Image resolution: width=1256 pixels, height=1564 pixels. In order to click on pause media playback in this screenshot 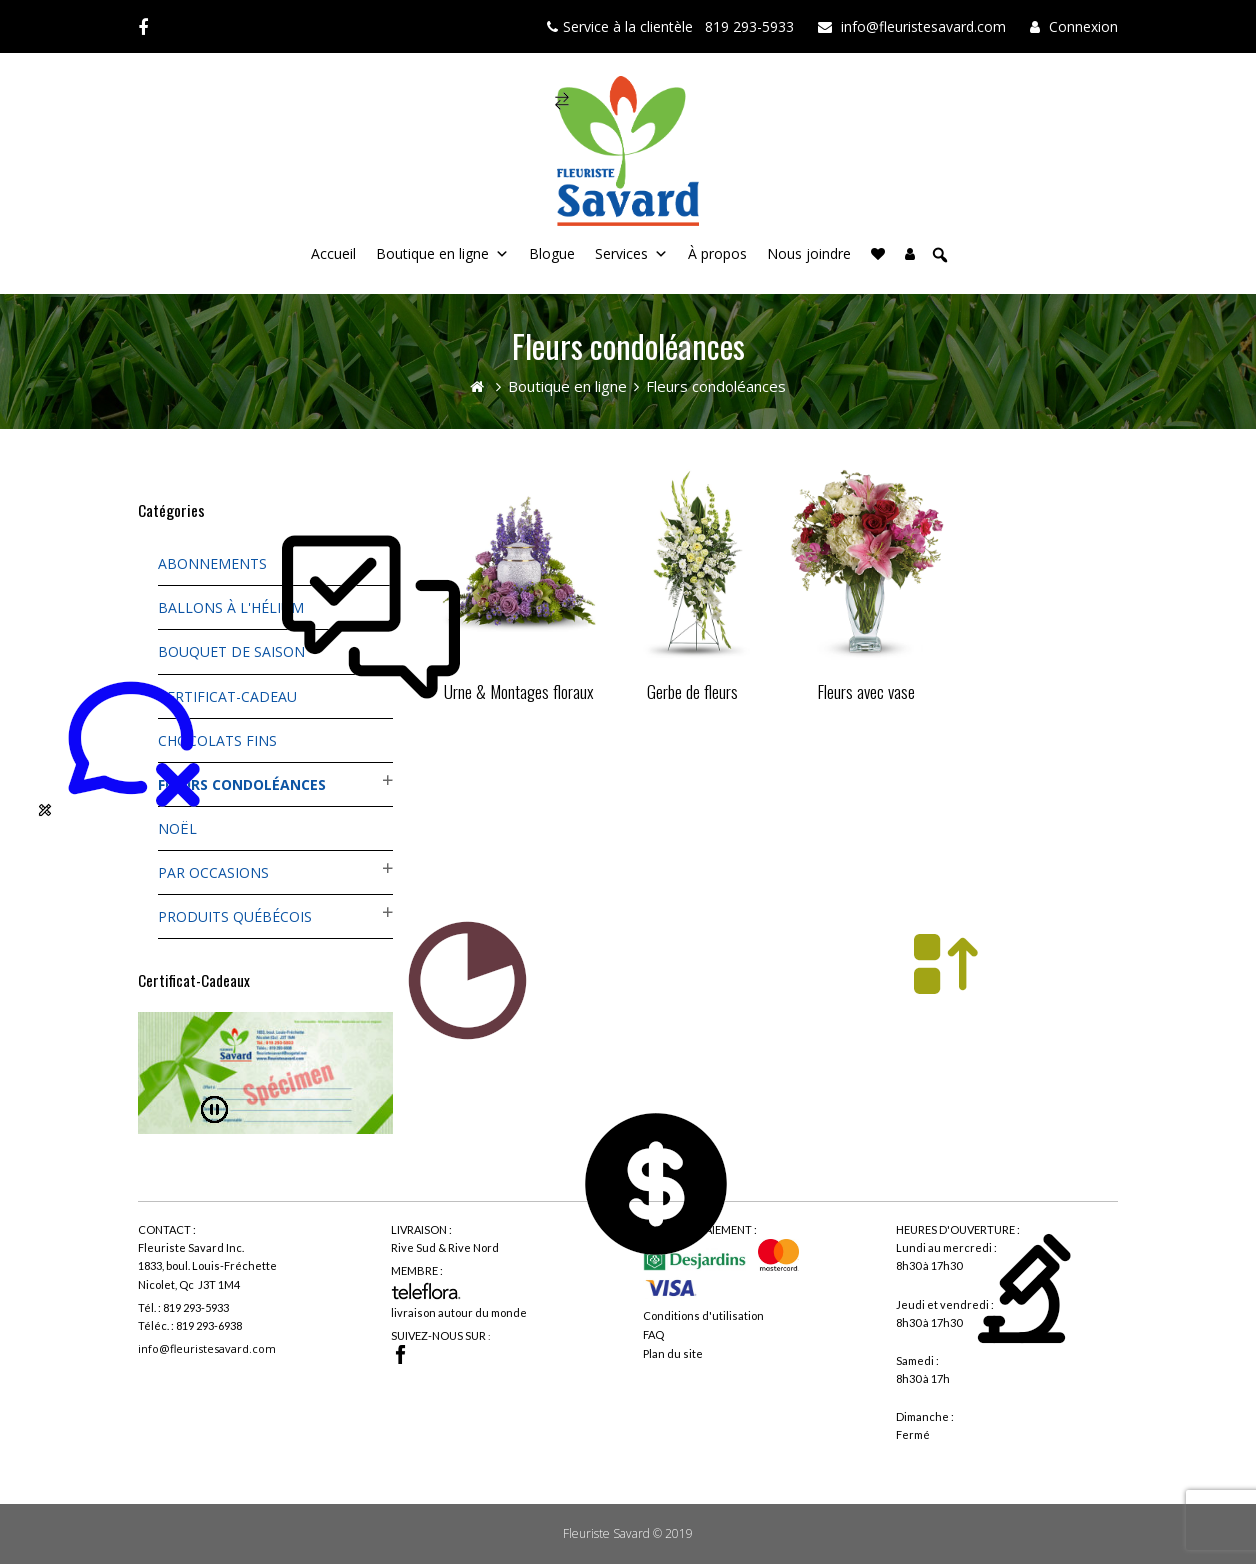, I will do `click(214, 1109)`.